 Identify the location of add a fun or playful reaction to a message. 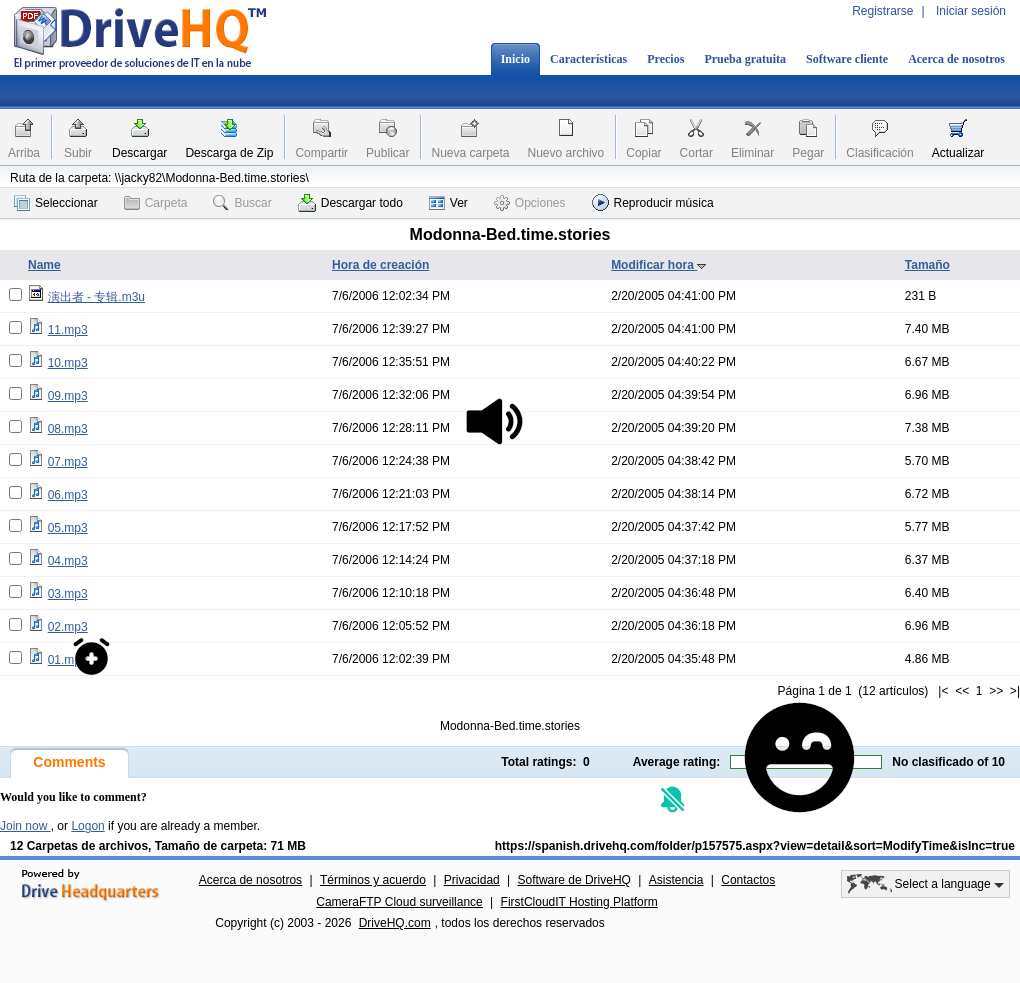
(799, 757).